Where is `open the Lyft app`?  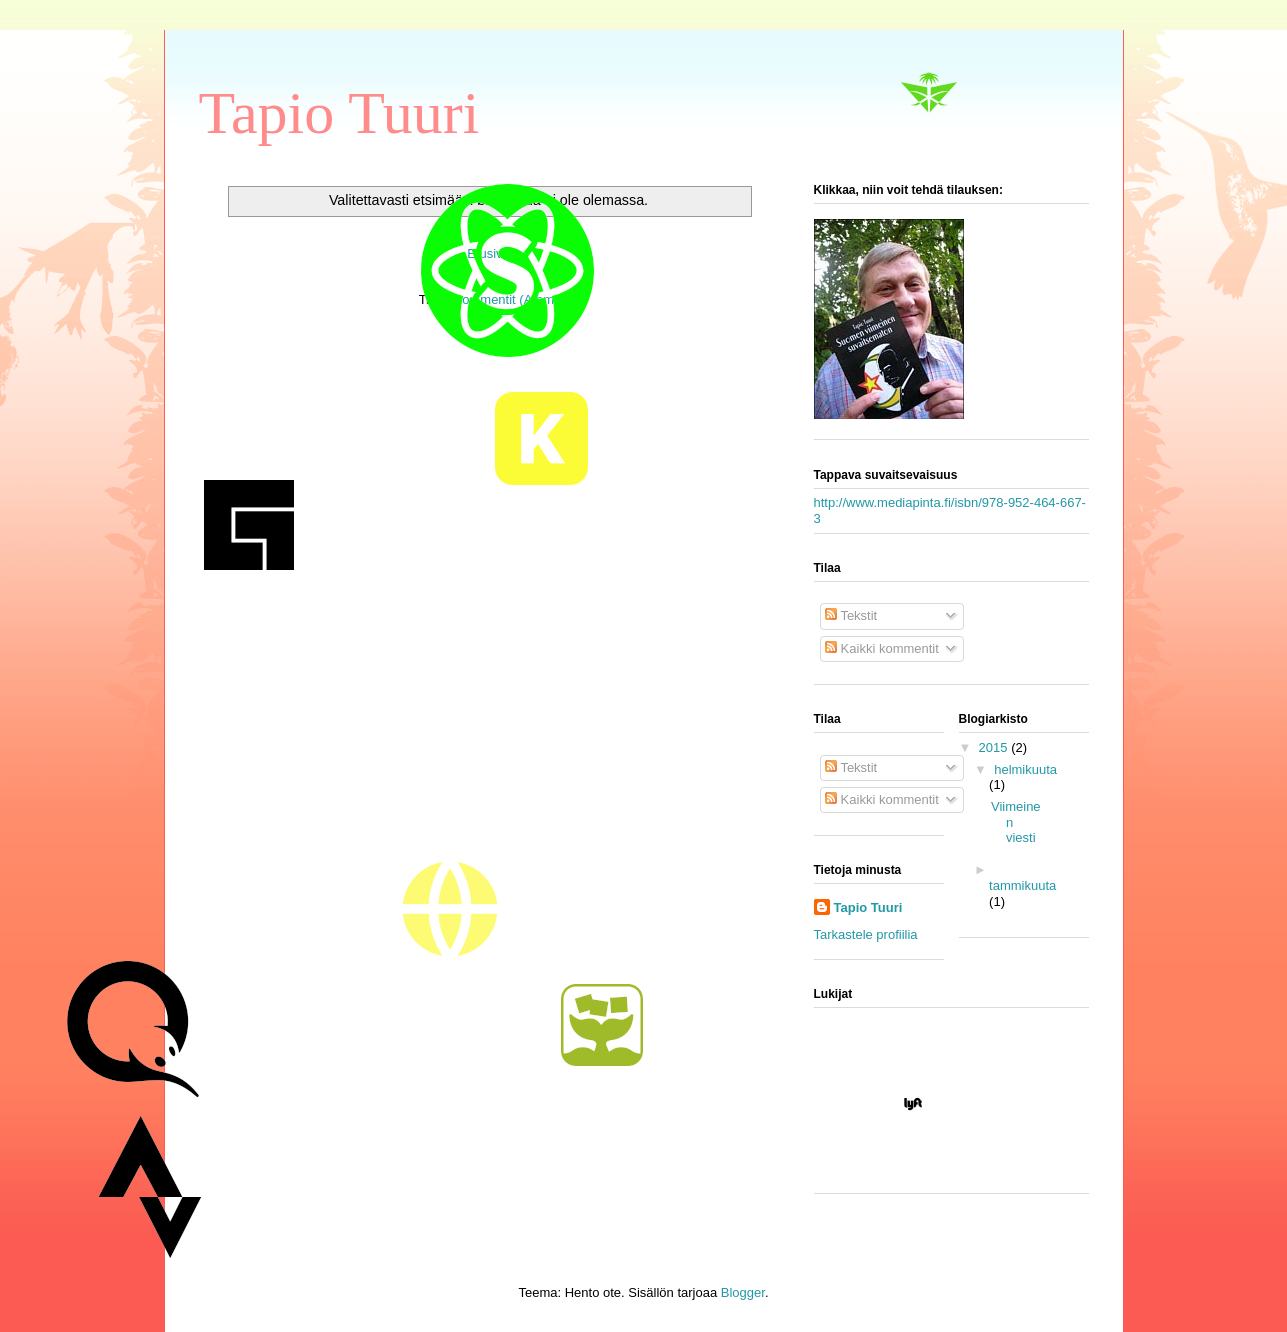 open the Lyft app is located at coordinates (913, 1104).